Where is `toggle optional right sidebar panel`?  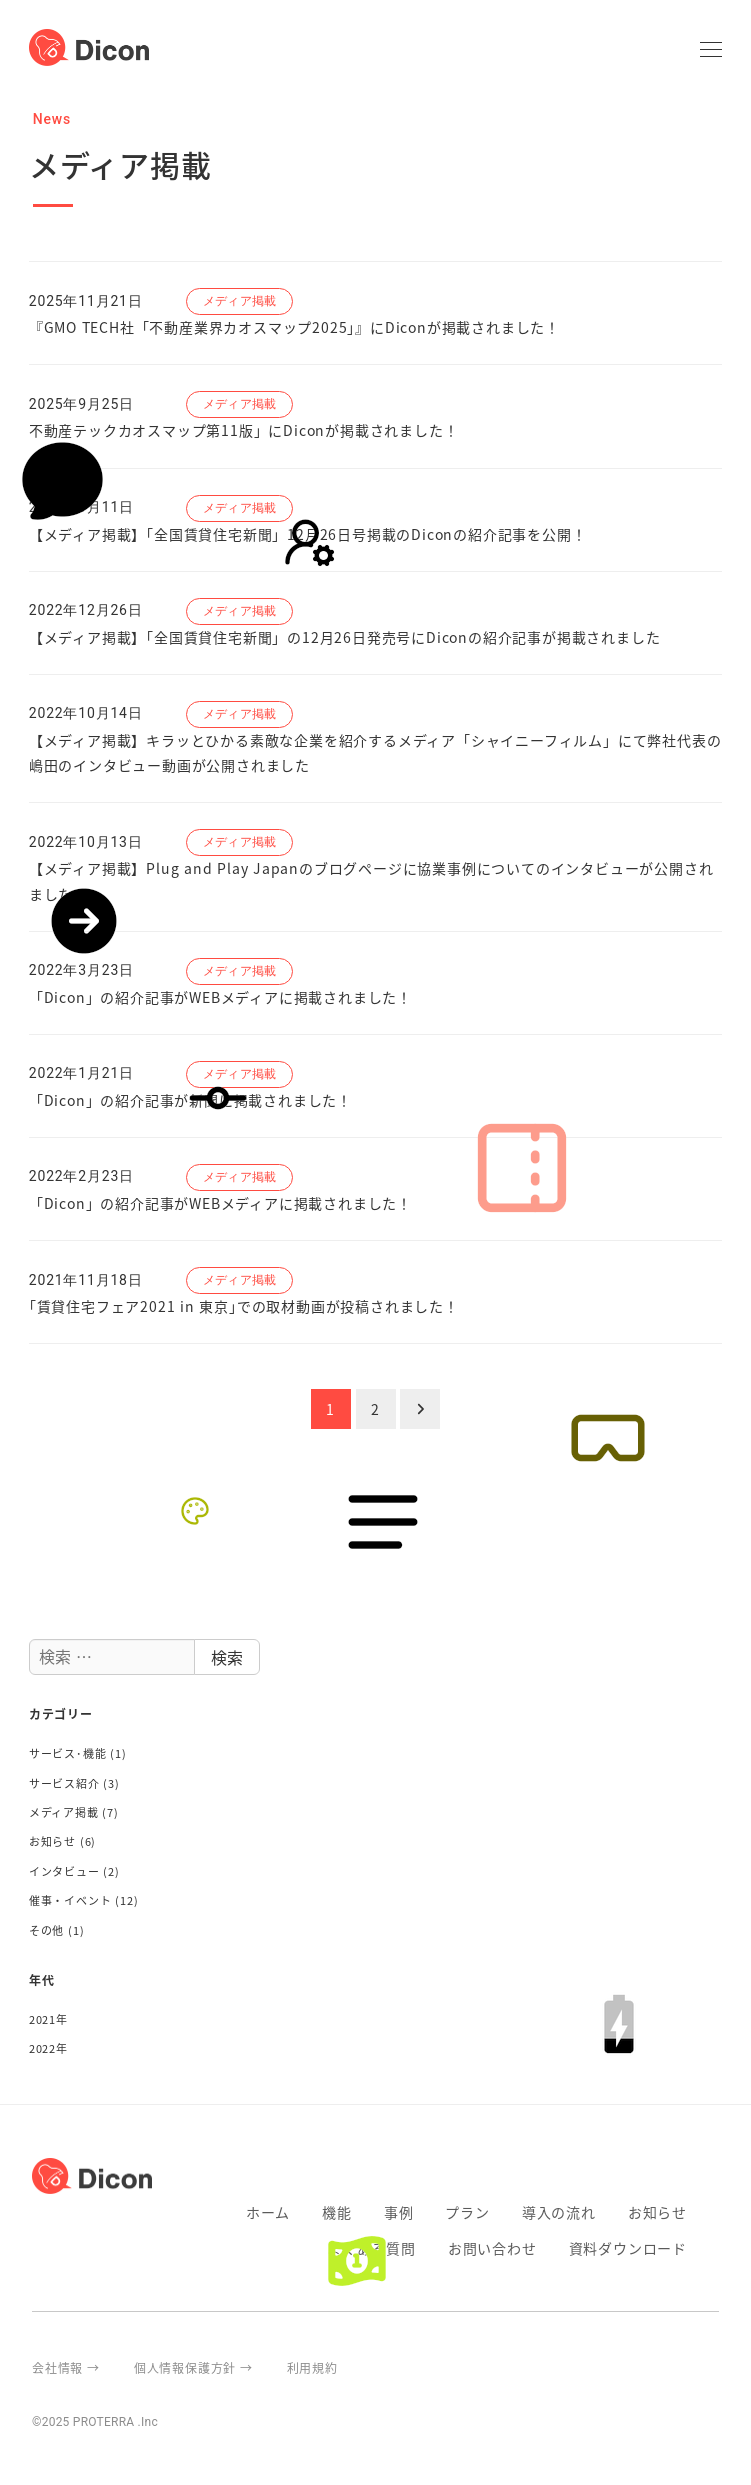
toggle optional right sidebar panel is located at coordinates (522, 1168).